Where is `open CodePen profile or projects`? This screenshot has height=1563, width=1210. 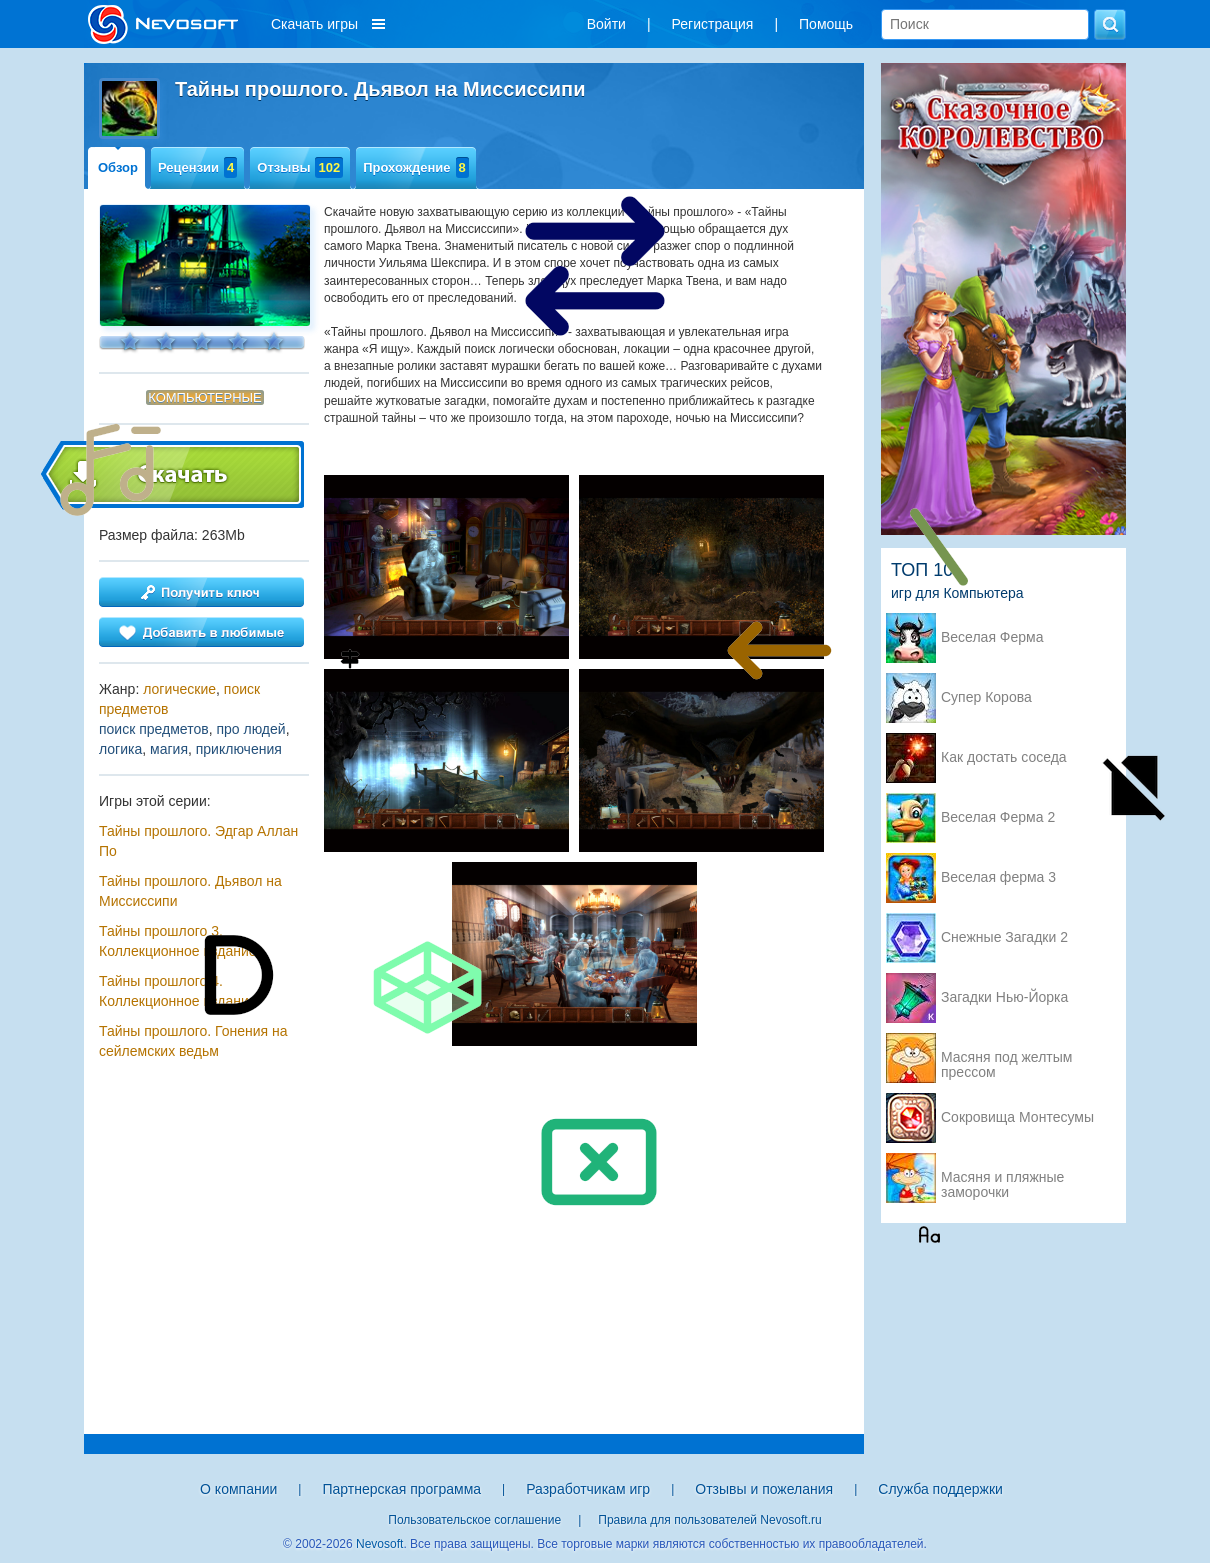
open CodePen profile or projects is located at coordinates (427, 987).